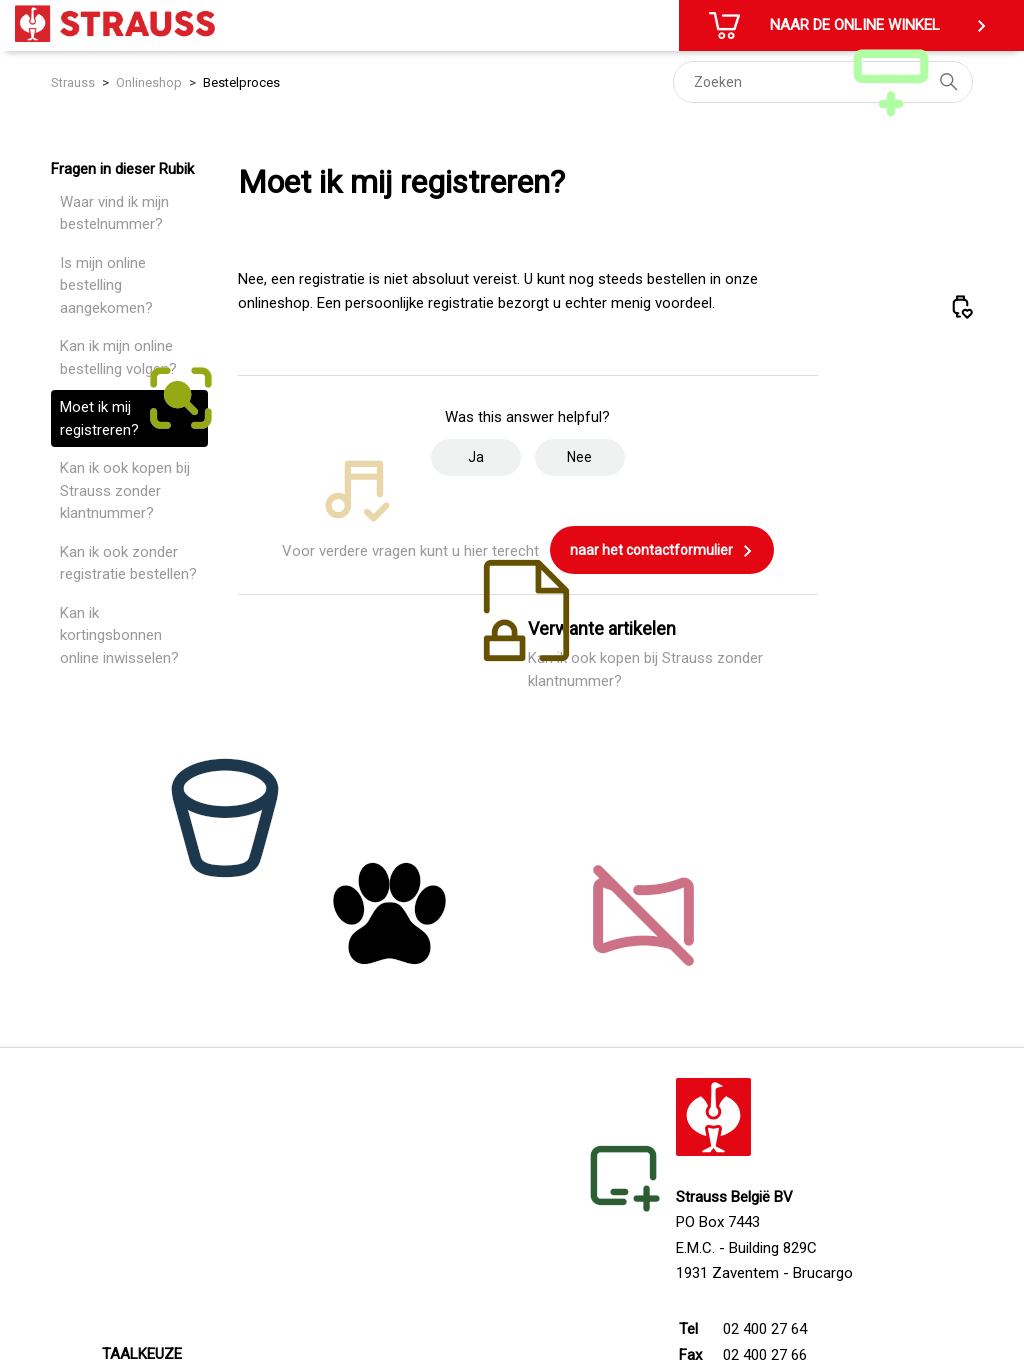 The image size is (1024, 1364). What do you see at coordinates (225, 818) in the screenshot?
I see `fill tool for painting or coloring areas` at bounding box center [225, 818].